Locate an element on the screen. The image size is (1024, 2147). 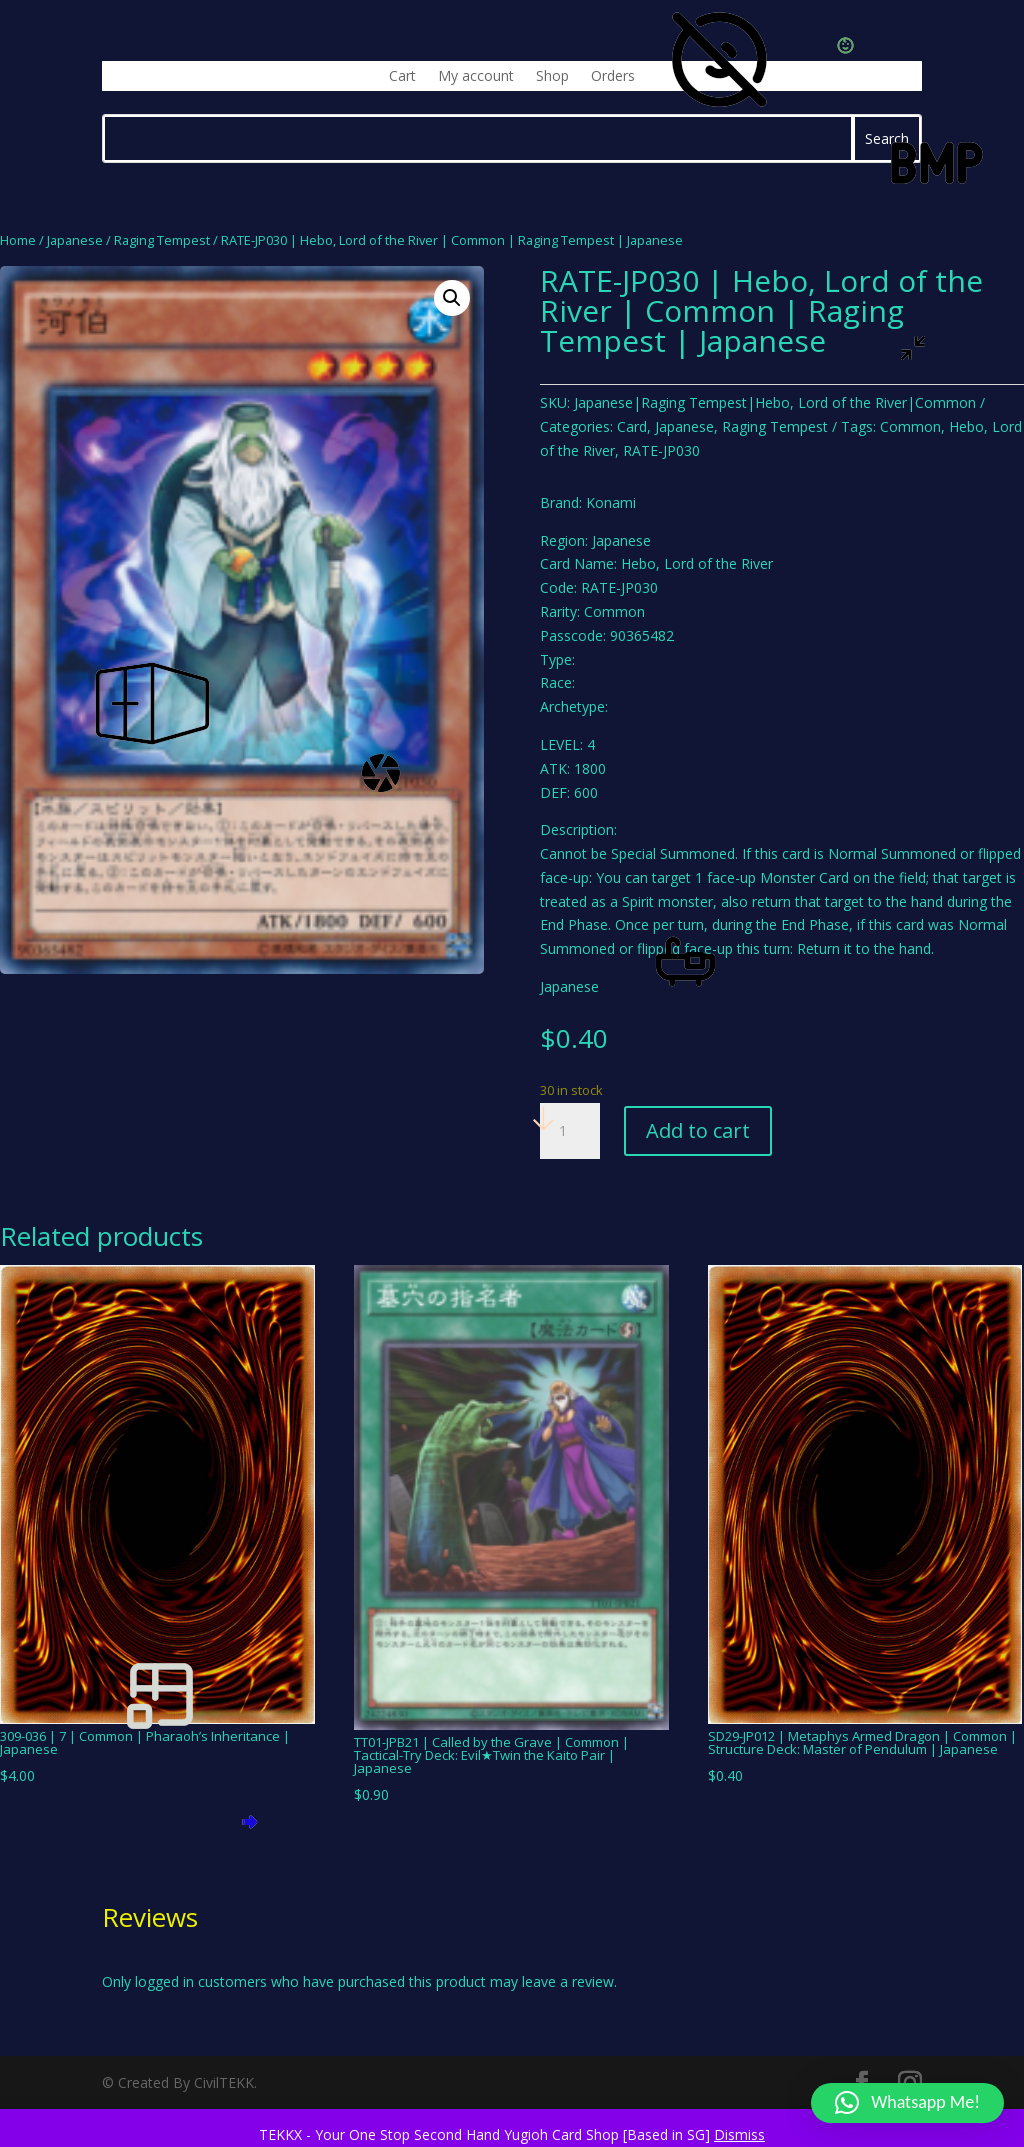
open camera to take a photo is located at coordinates (381, 773).